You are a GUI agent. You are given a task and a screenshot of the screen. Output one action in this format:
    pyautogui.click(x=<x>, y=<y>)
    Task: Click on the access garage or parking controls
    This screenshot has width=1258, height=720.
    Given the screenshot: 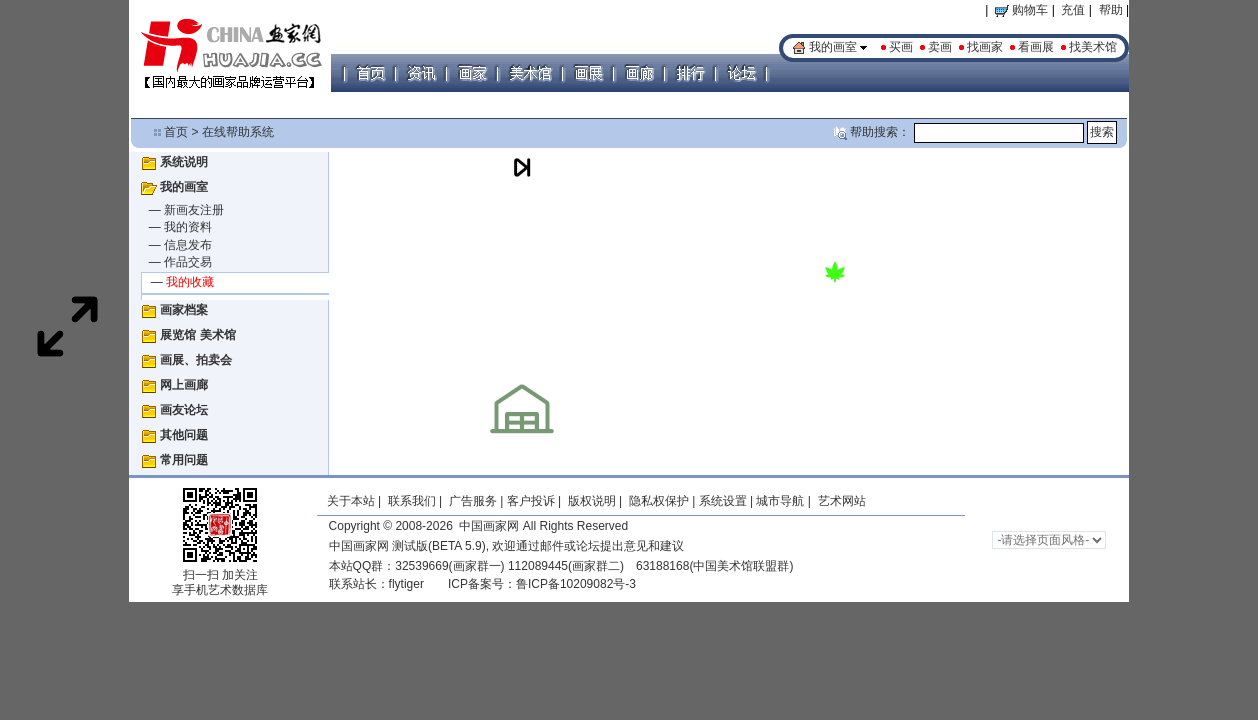 What is the action you would take?
    pyautogui.click(x=522, y=412)
    